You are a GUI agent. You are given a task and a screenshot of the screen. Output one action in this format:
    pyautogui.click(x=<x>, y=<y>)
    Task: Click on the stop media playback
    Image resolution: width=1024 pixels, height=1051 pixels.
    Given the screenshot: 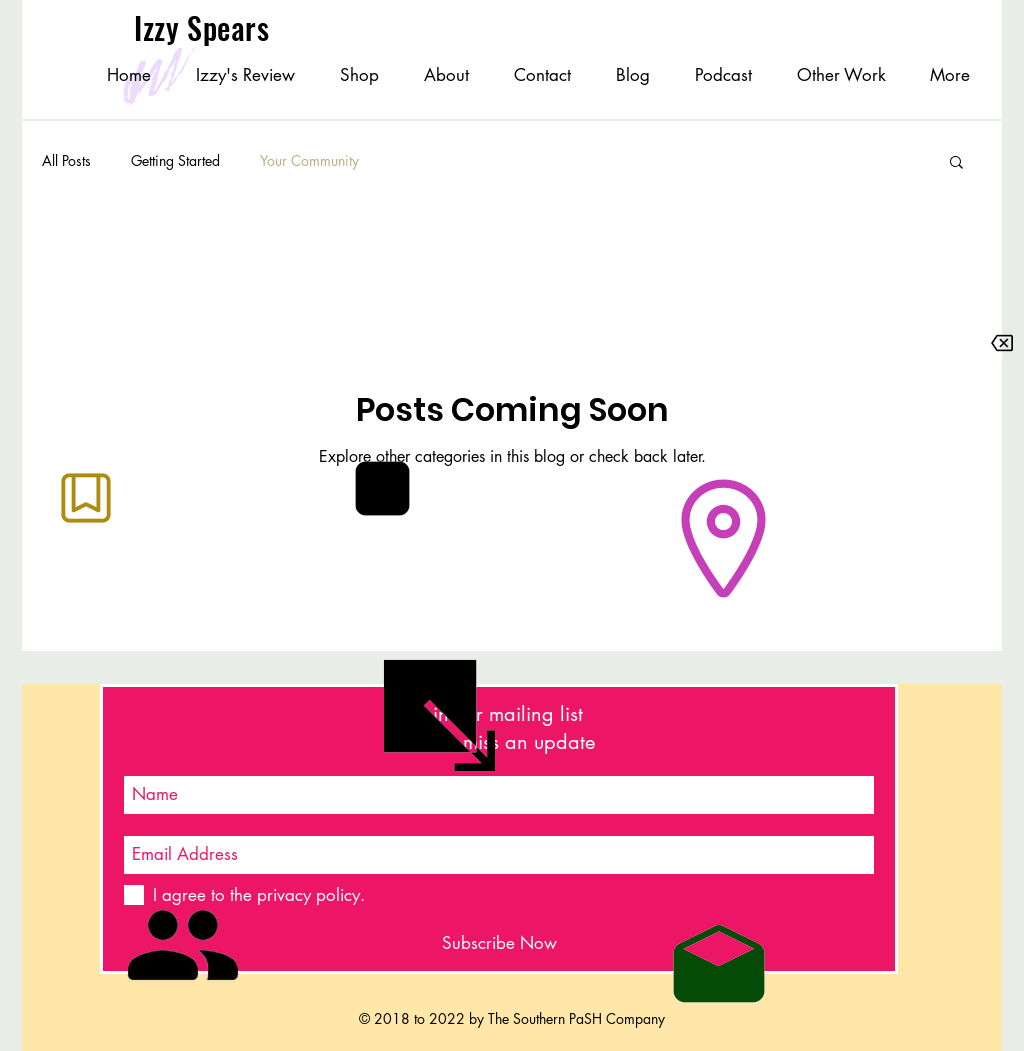 What is the action you would take?
    pyautogui.click(x=382, y=488)
    